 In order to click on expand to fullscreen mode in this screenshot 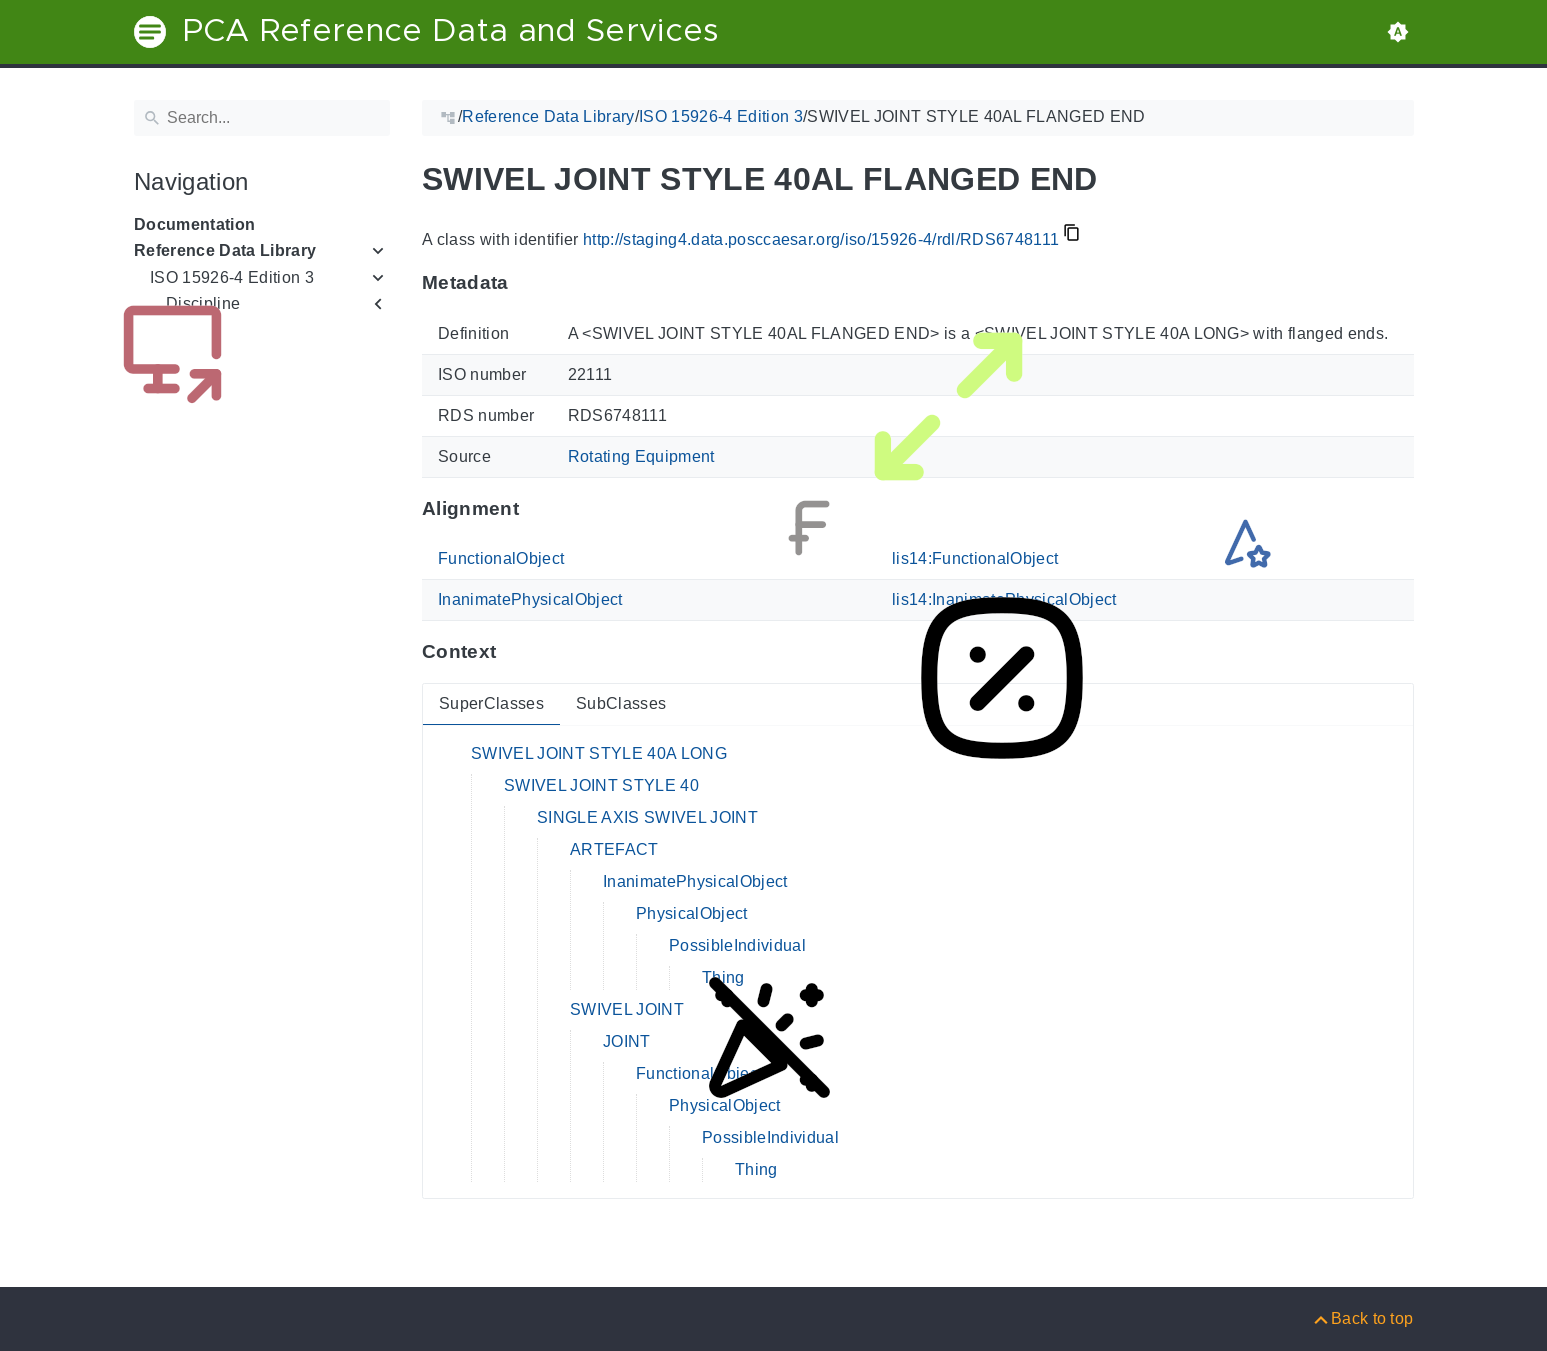, I will do `click(948, 406)`.